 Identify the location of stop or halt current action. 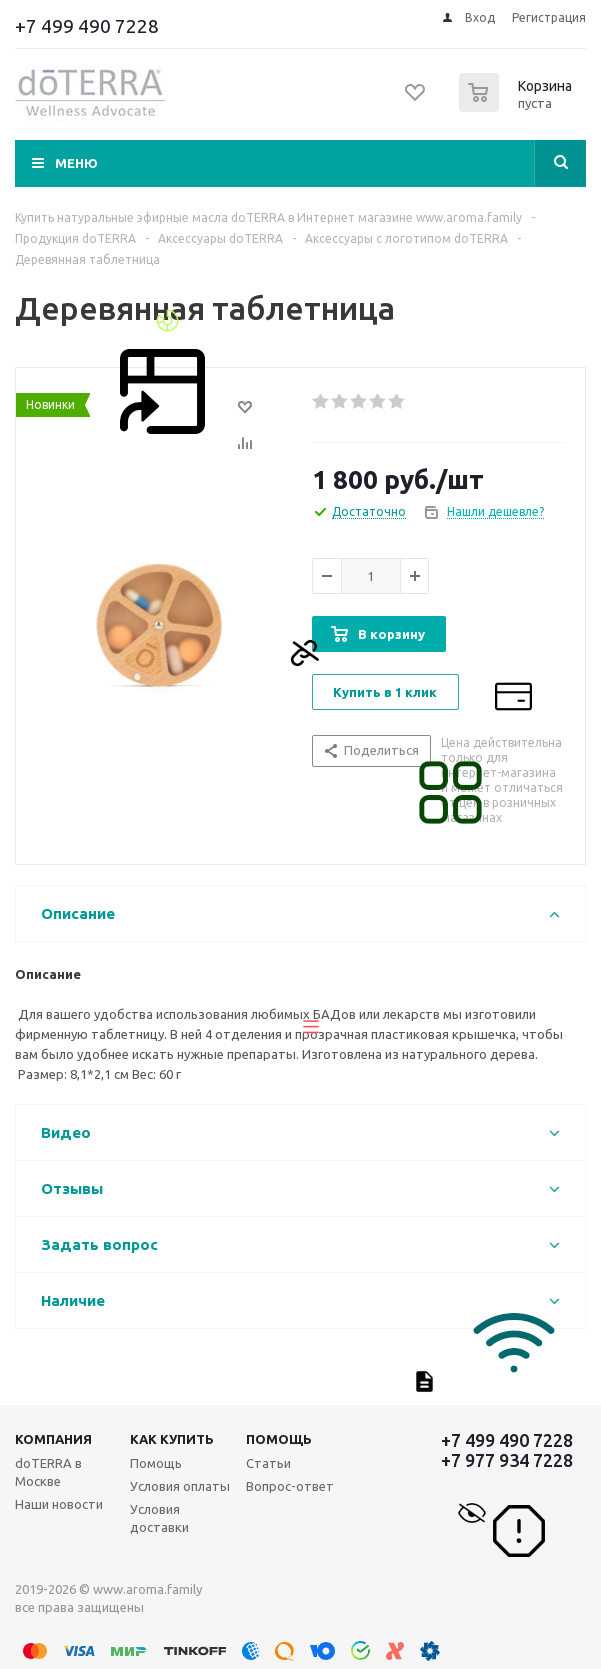
(519, 1531).